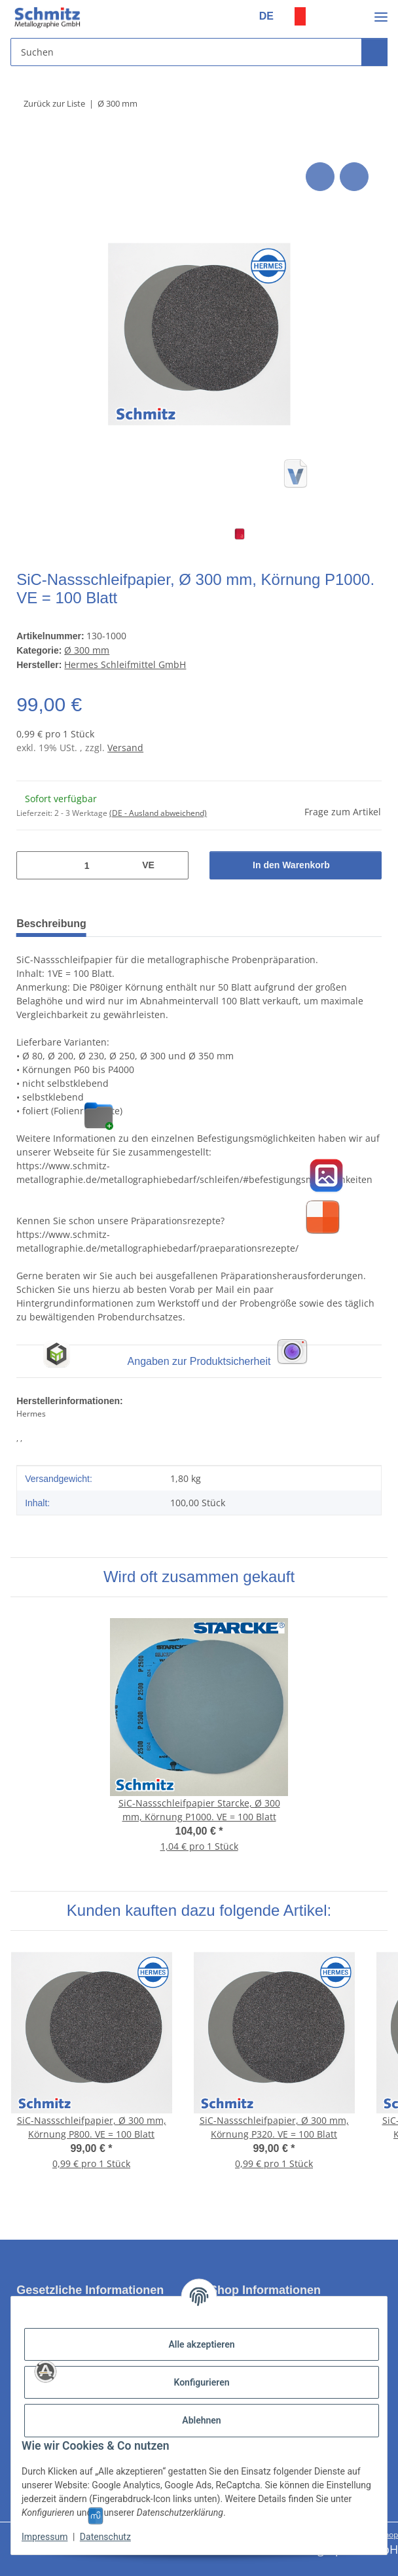 The width and height of the screenshot is (398, 2576). I want to click on open fotema photo gallery app, so click(326, 1175).